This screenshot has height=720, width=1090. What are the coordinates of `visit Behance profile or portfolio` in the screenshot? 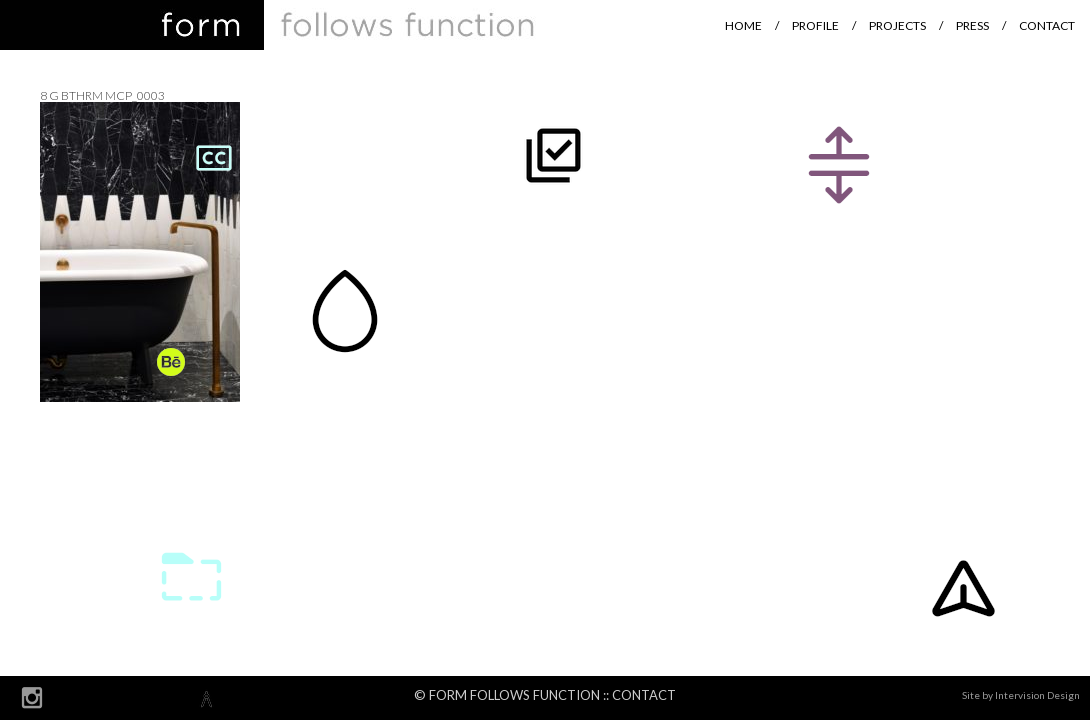 It's located at (171, 362).